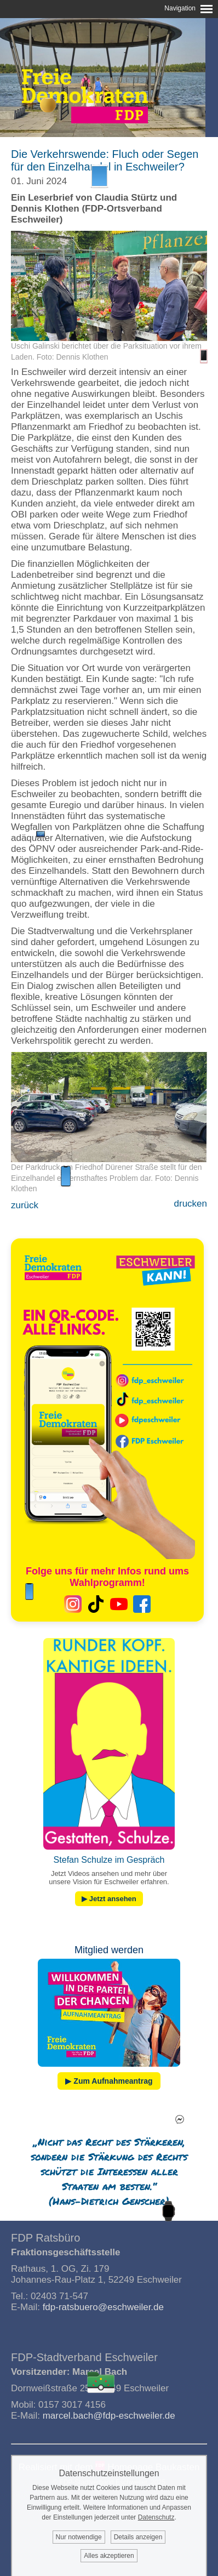 The width and height of the screenshot is (218, 2576). What do you see at coordinates (101, 2383) in the screenshot?
I see `open pokémon friend ball themed folder` at bounding box center [101, 2383].